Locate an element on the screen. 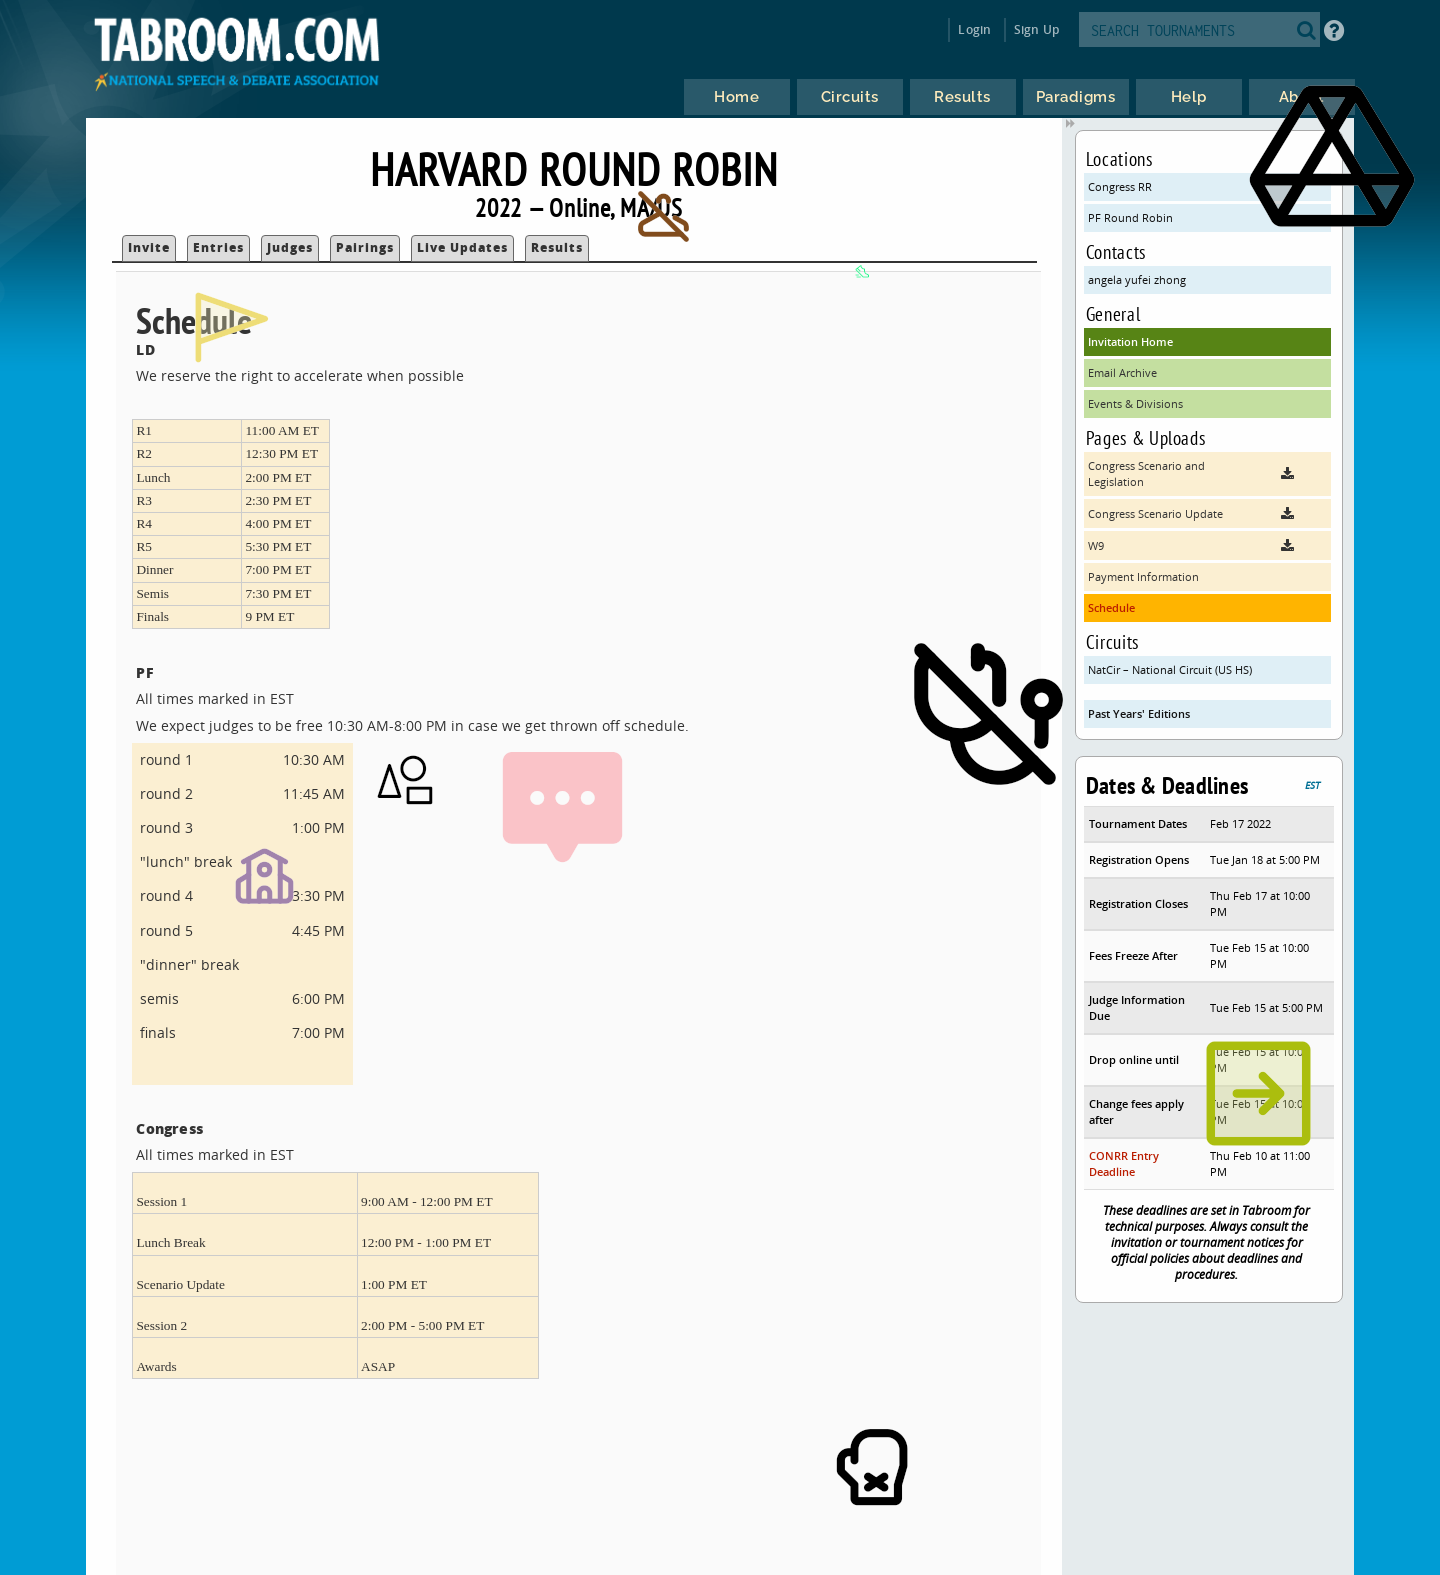 The image size is (1440, 1575). wardrobe or closet feature disabled is located at coordinates (663, 216).